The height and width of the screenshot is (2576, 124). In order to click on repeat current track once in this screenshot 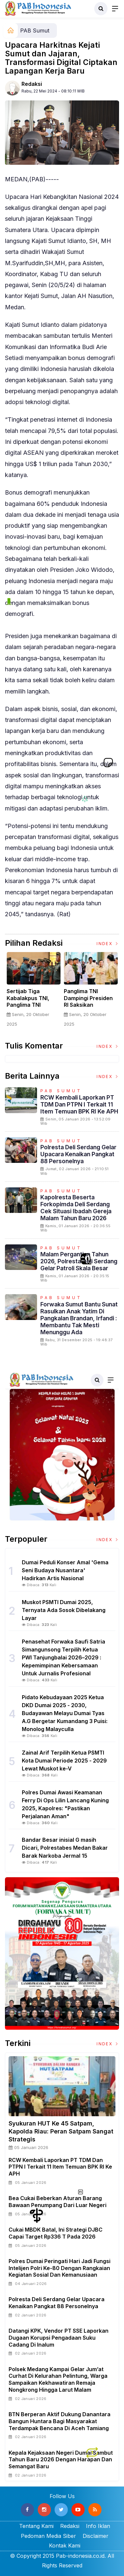, I will do `click(92, 2452)`.